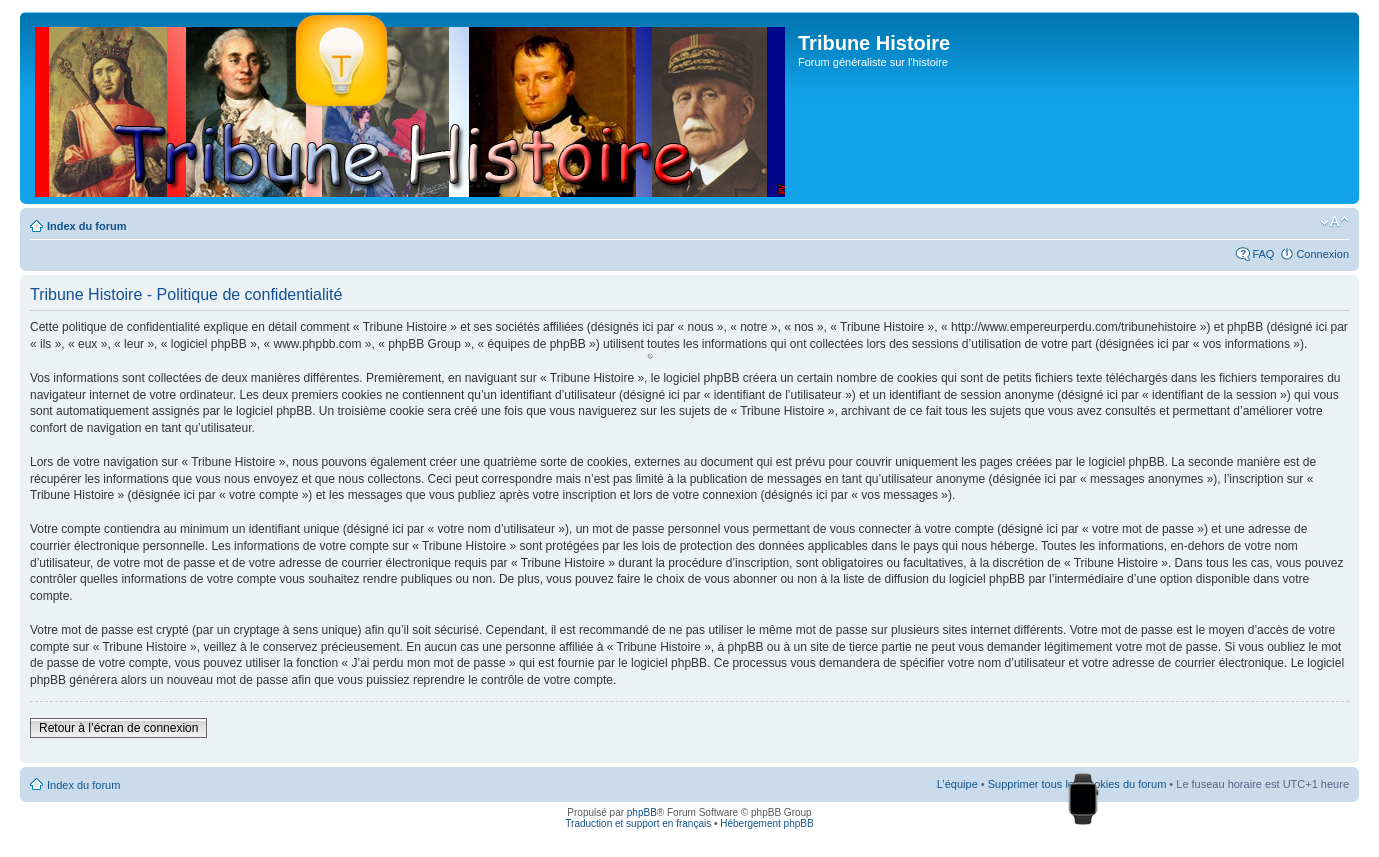  I want to click on apple watch se 2 device icon, so click(1083, 799).